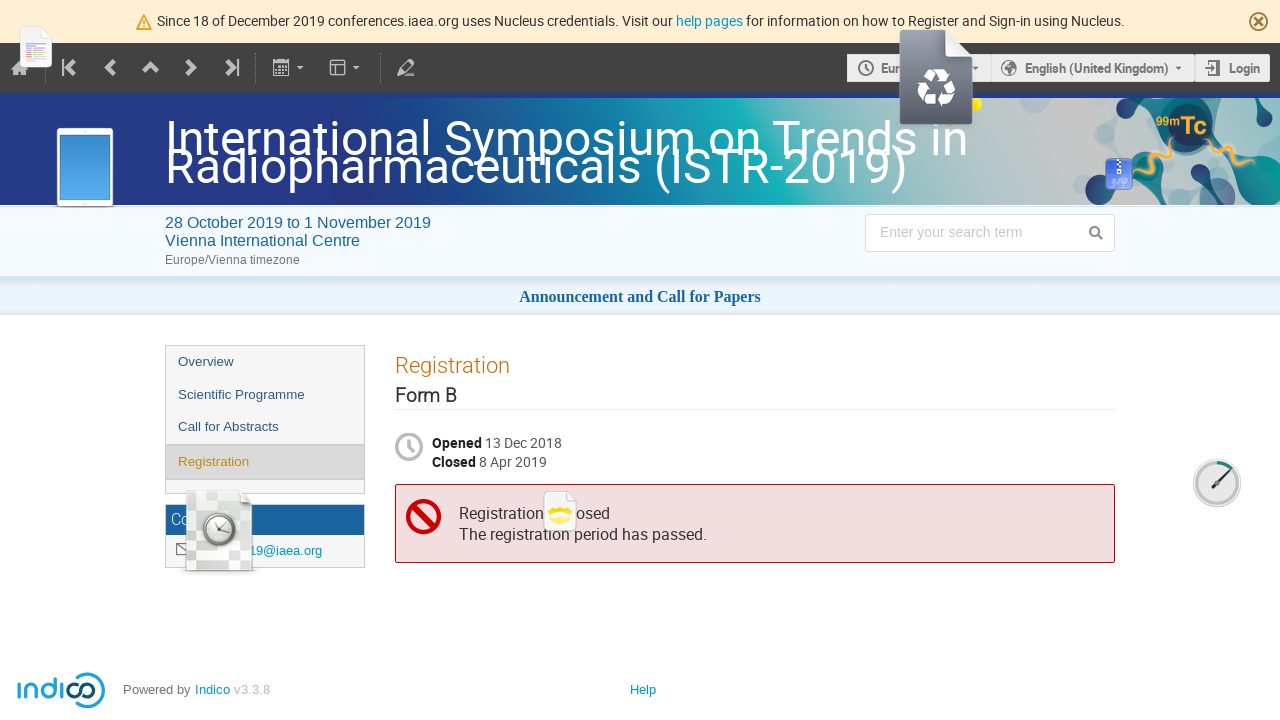  What do you see at coordinates (1119, 174) in the screenshot?
I see `a gzip compressed archive file` at bounding box center [1119, 174].